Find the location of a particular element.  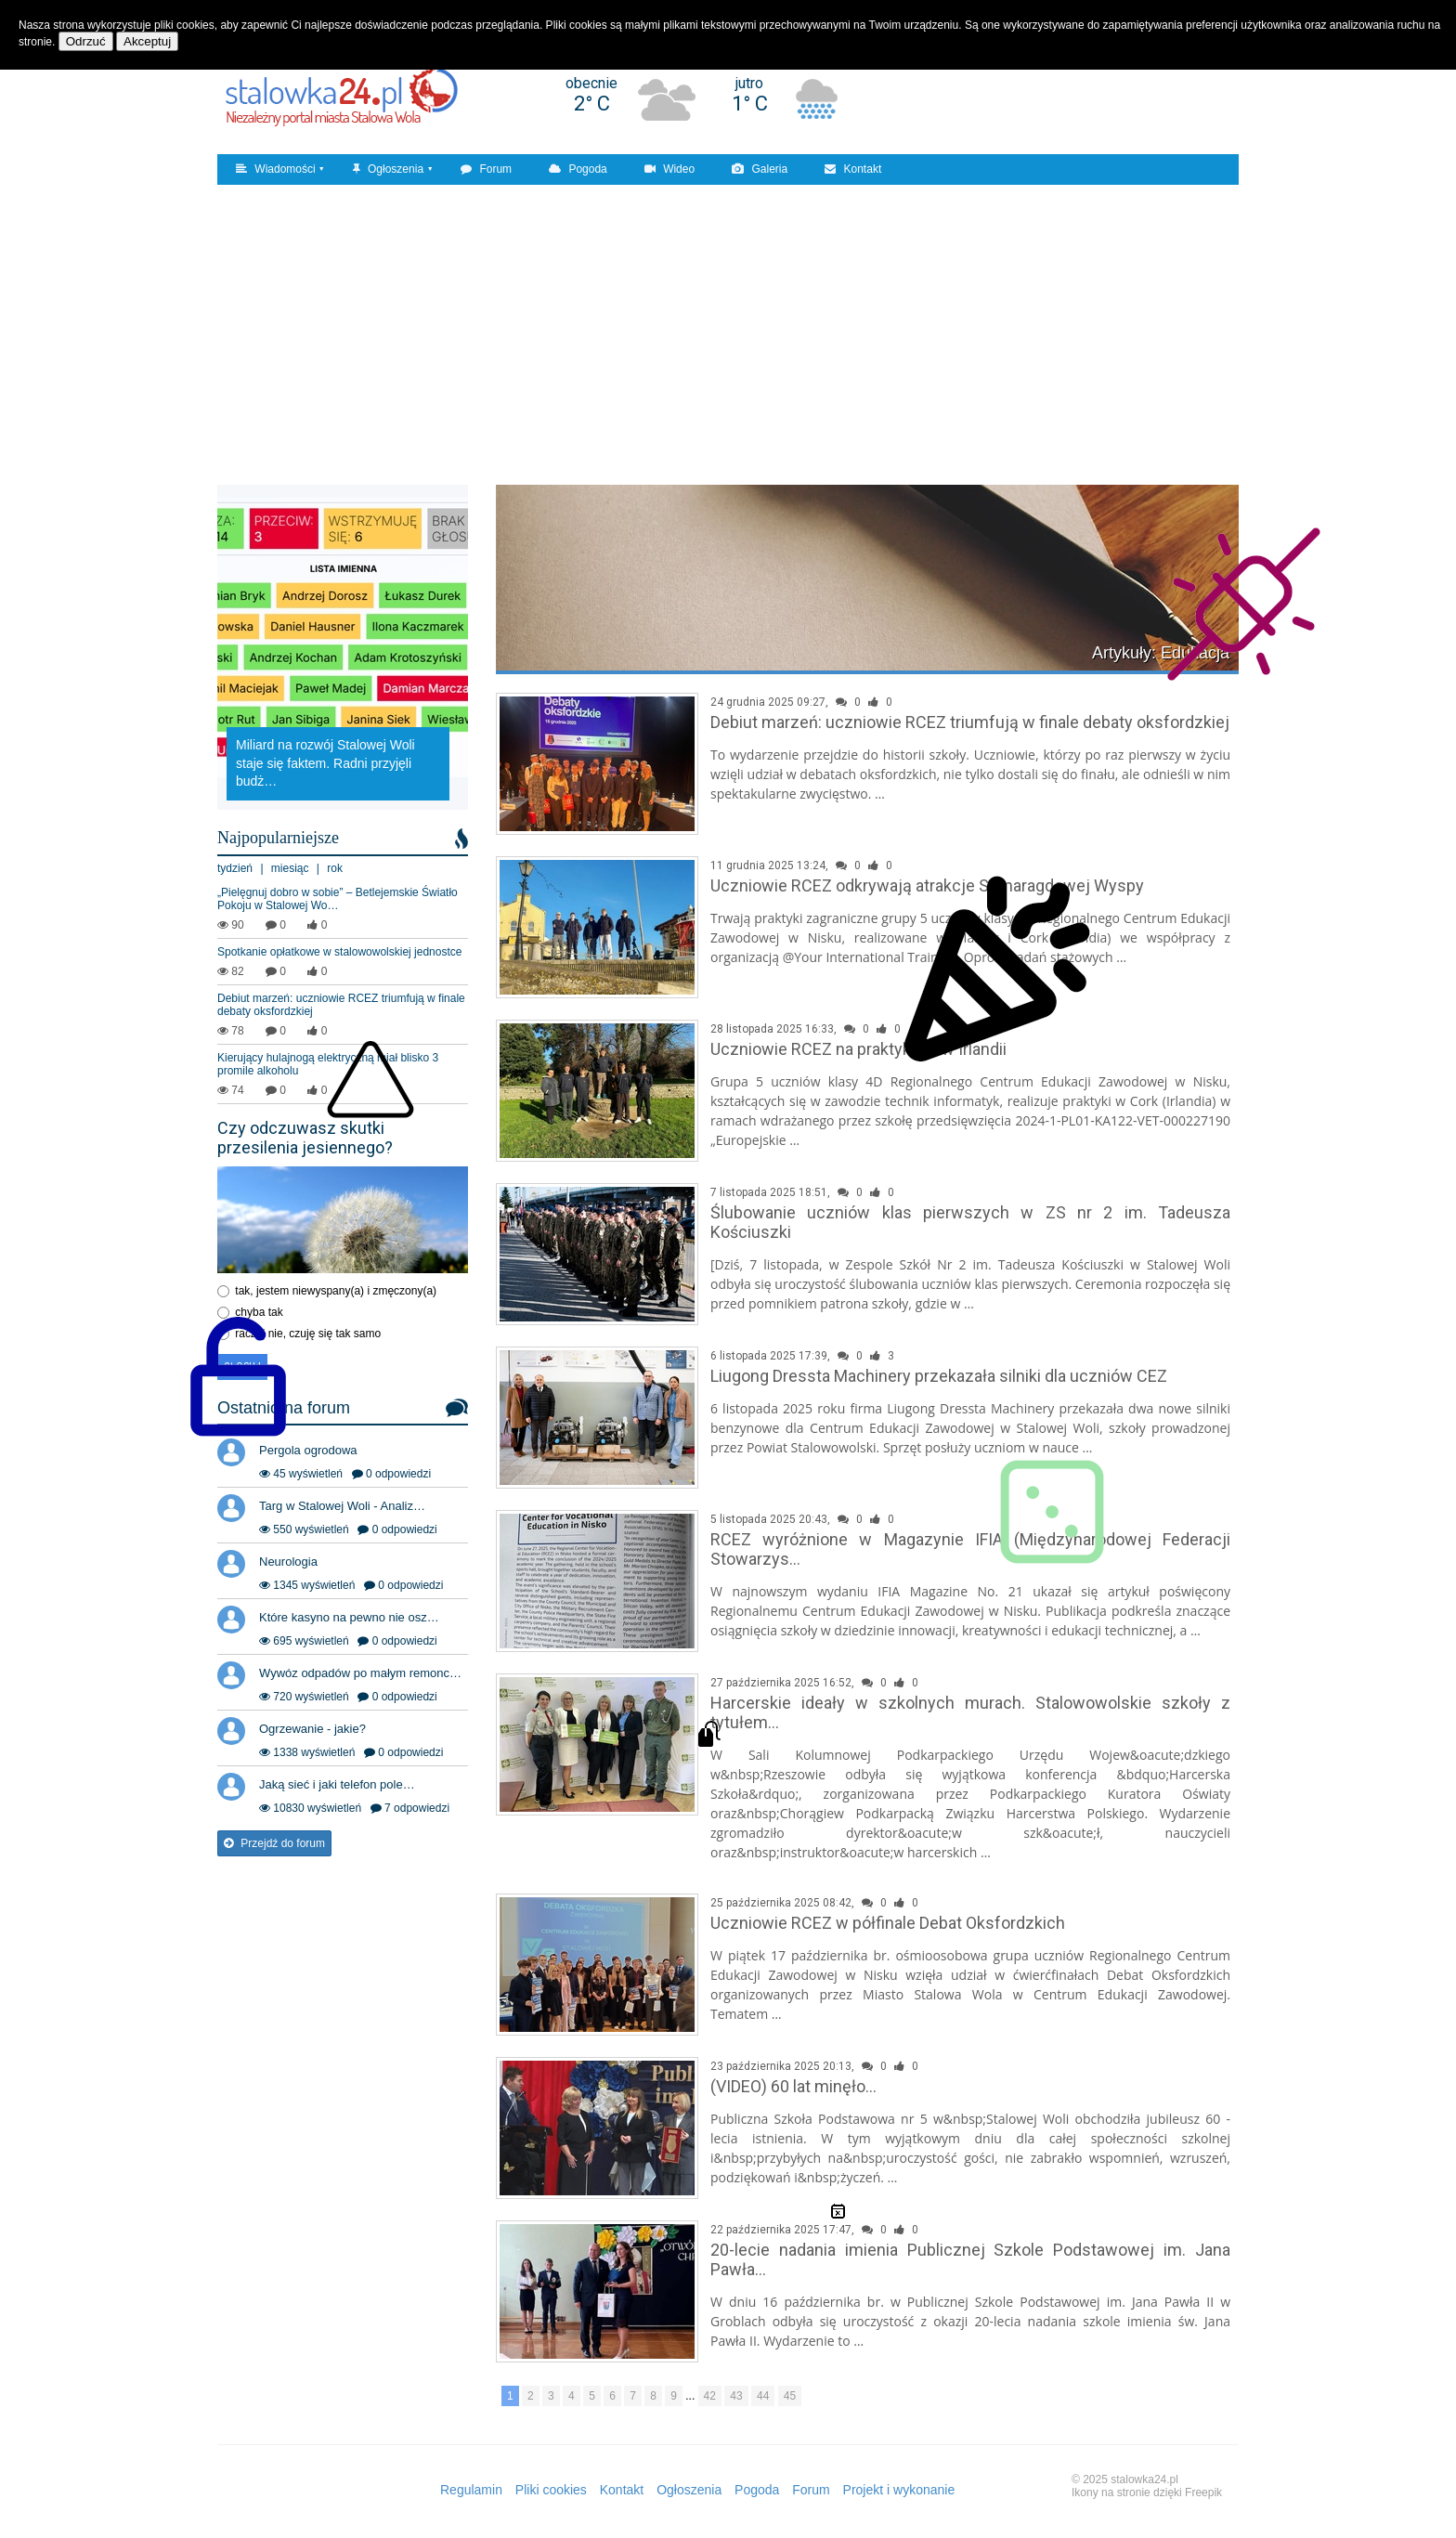

indicates a celebration or achievement is located at coordinates (987, 979).